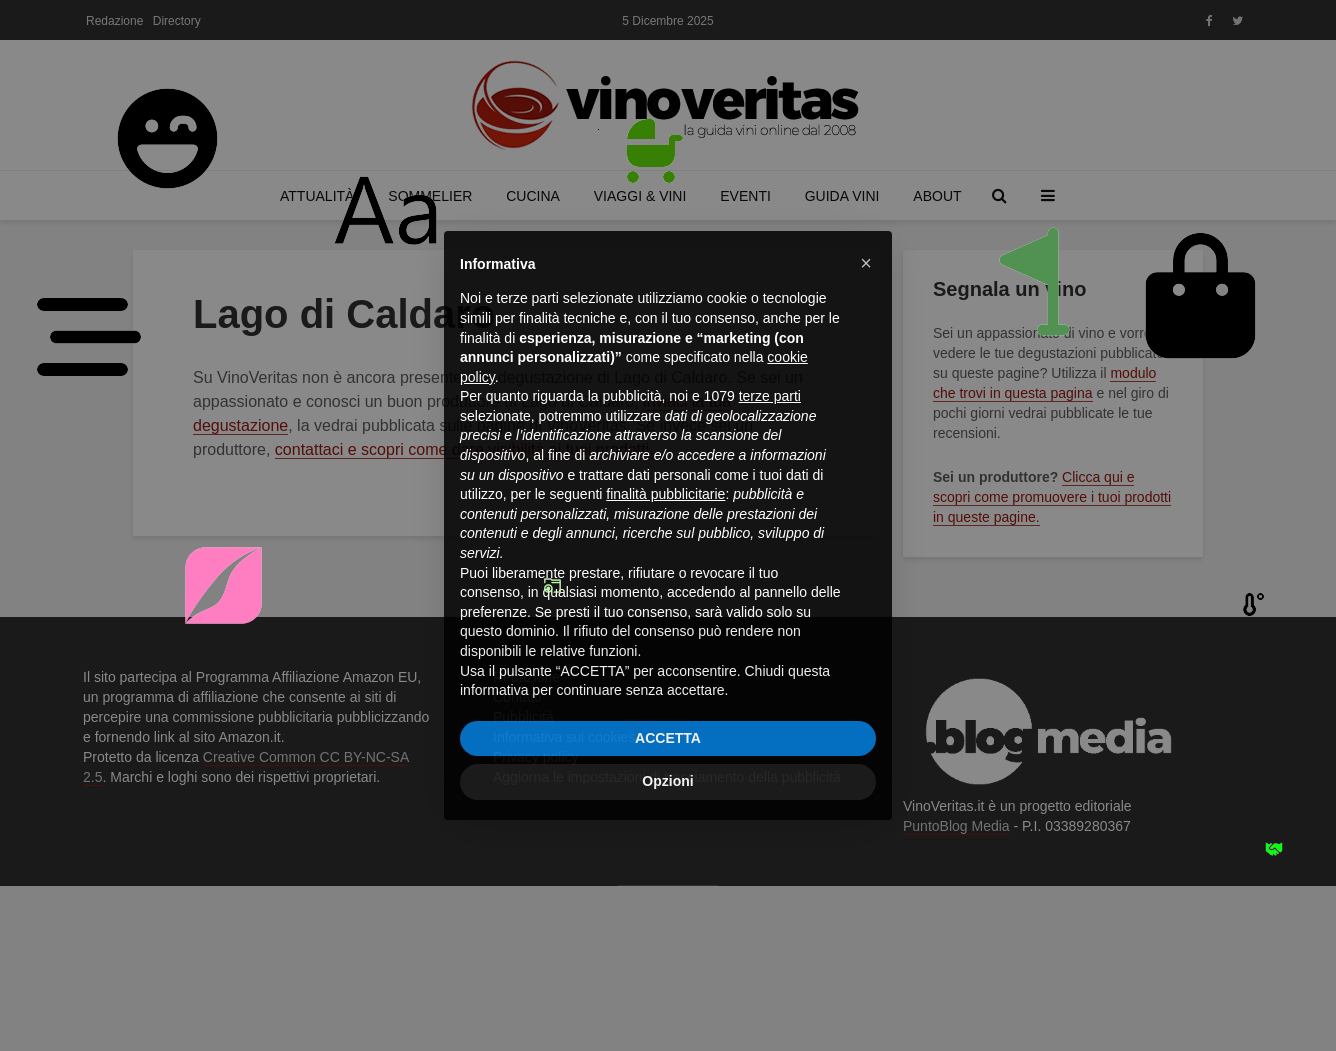  I want to click on indicates high temperature reading, so click(1252, 604).